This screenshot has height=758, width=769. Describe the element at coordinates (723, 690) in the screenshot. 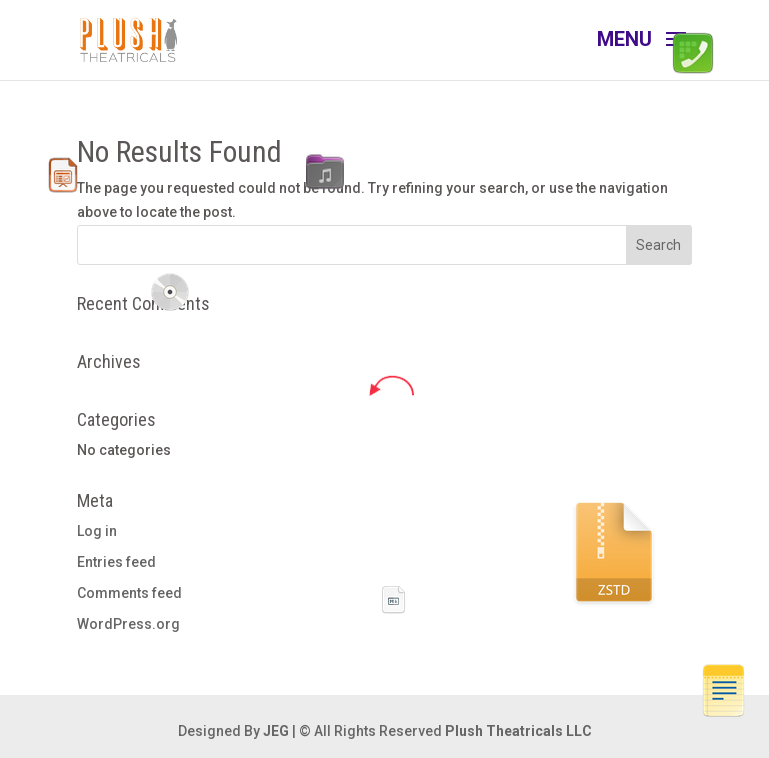

I see `open the notes app` at that location.